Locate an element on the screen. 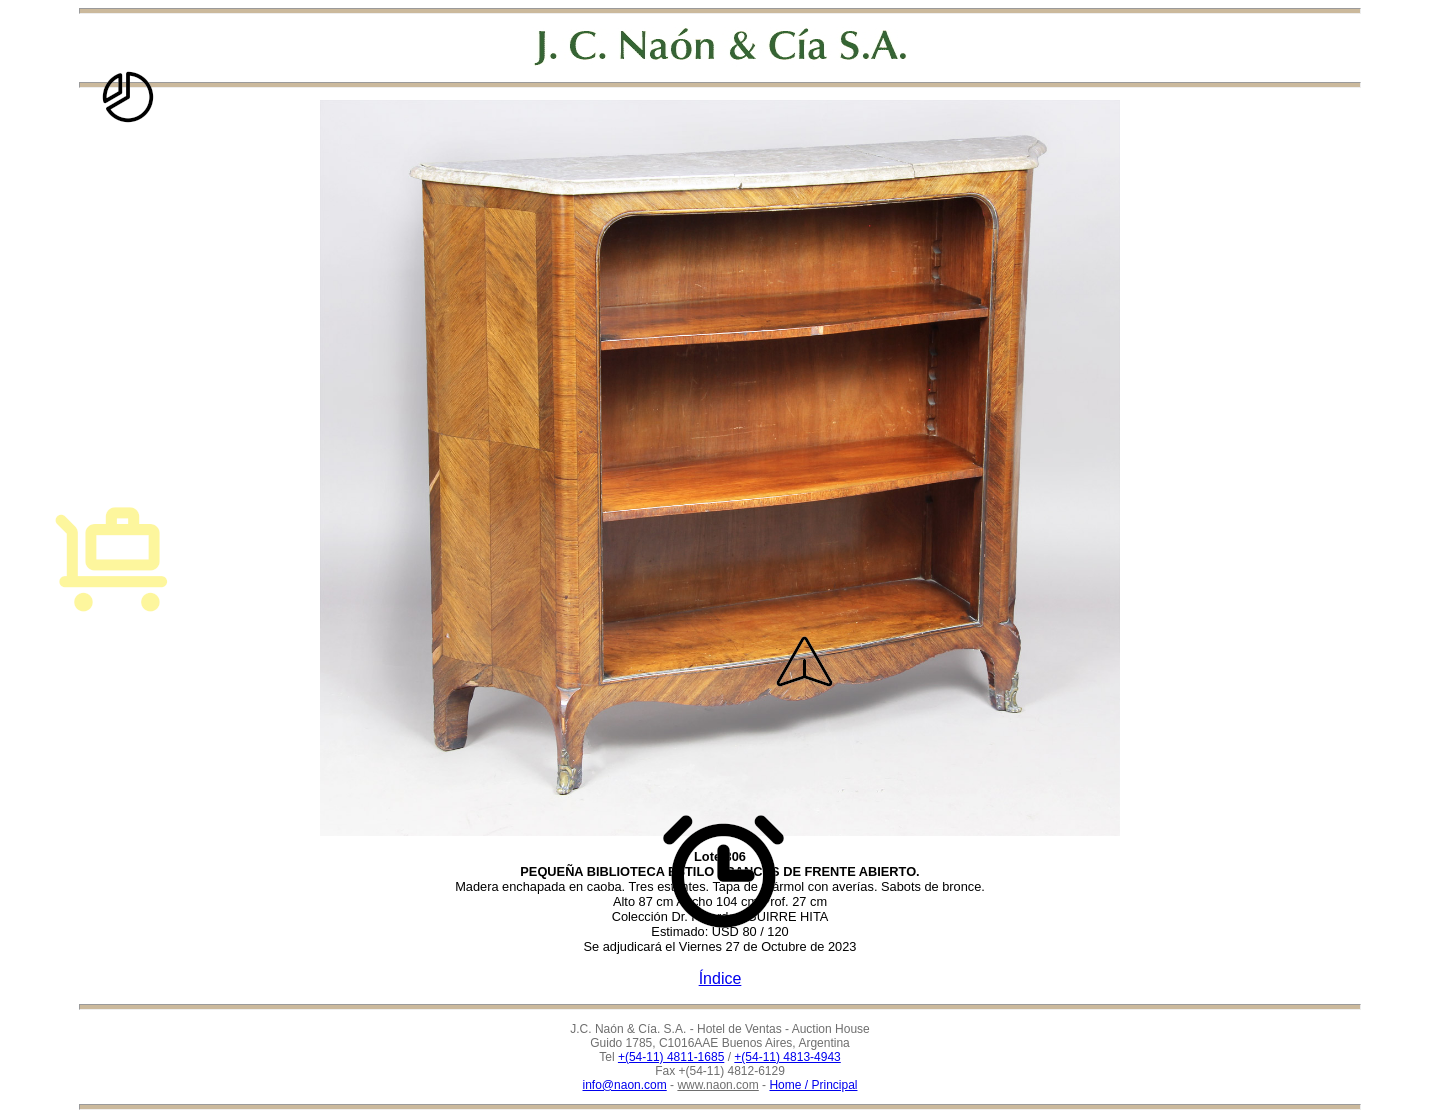  view analytics or statistics breakdown is located at coordinates (128, 97).